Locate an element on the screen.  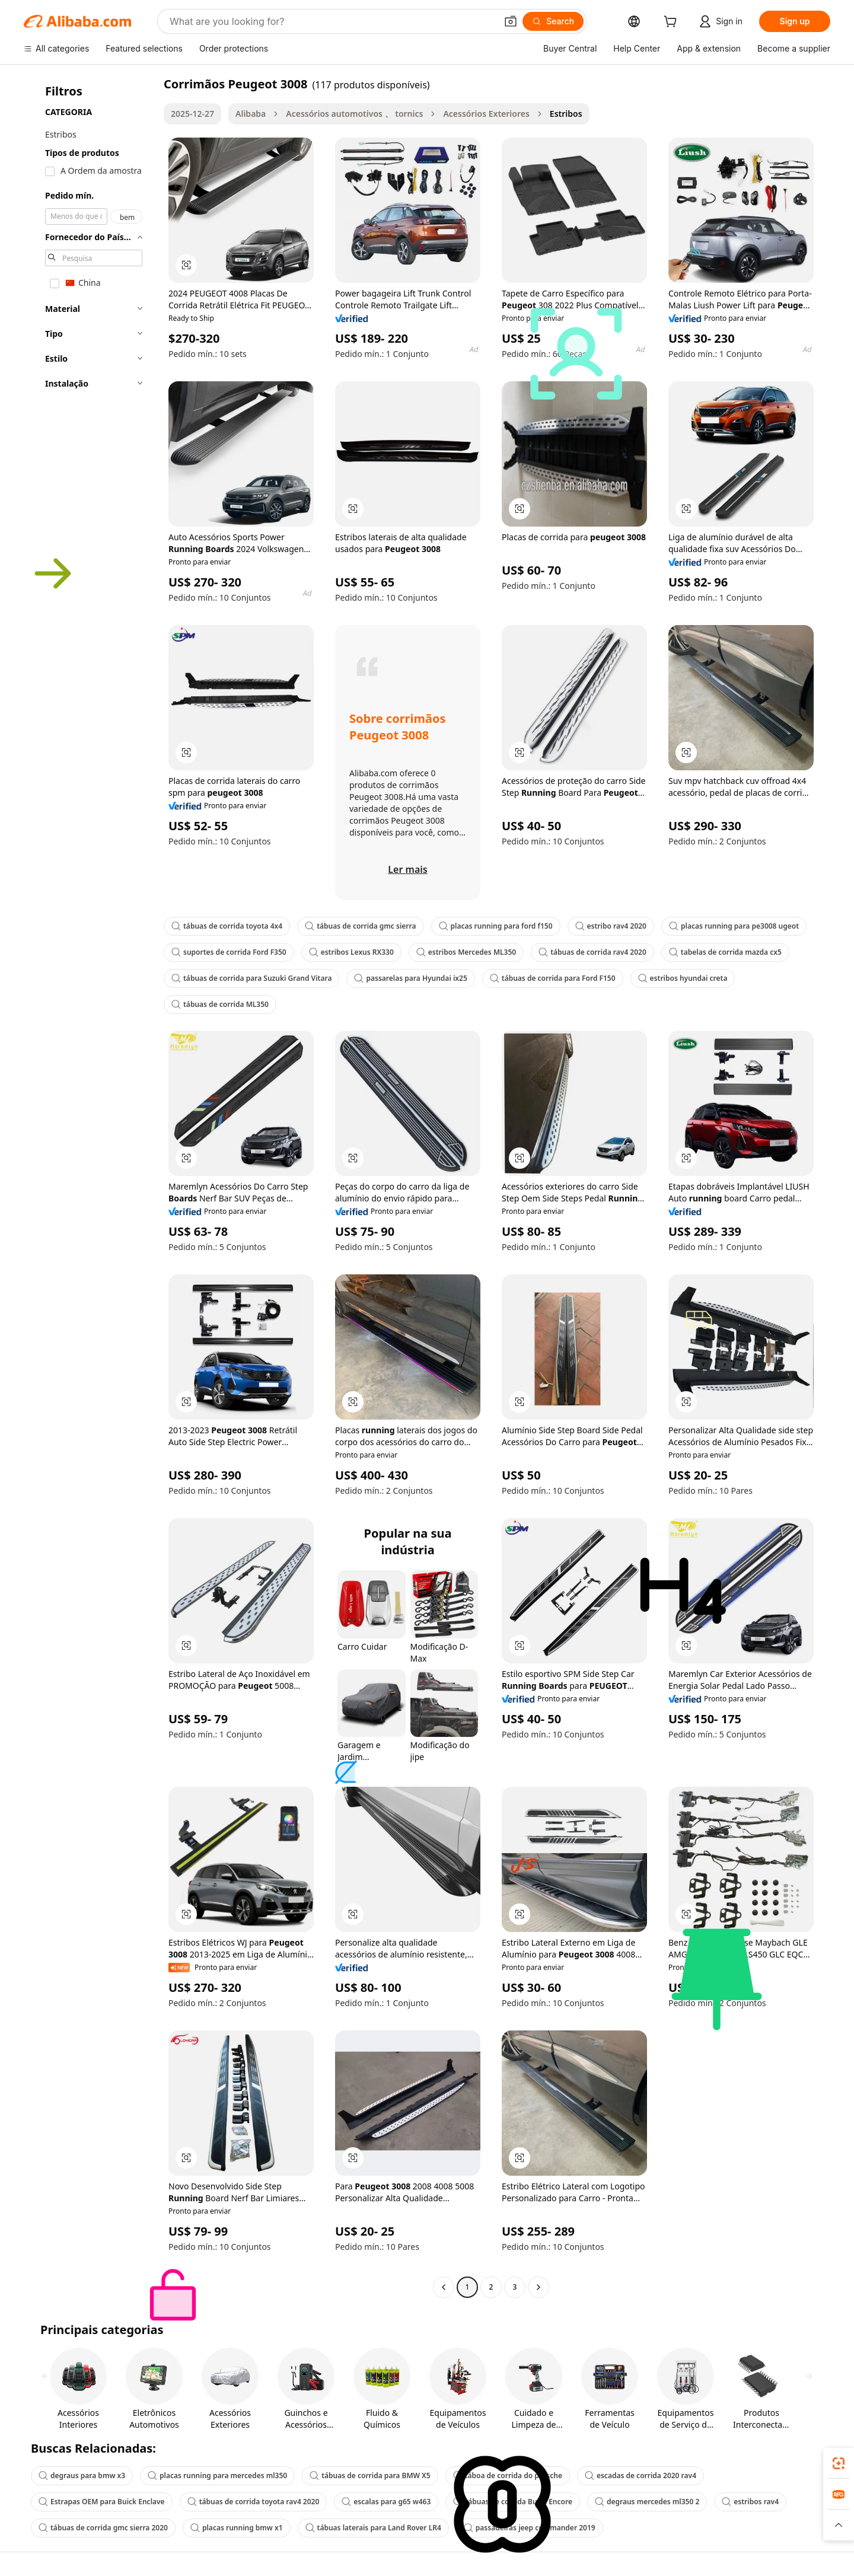
unlocked or unsecured state is located at coordinates (173, 2297).